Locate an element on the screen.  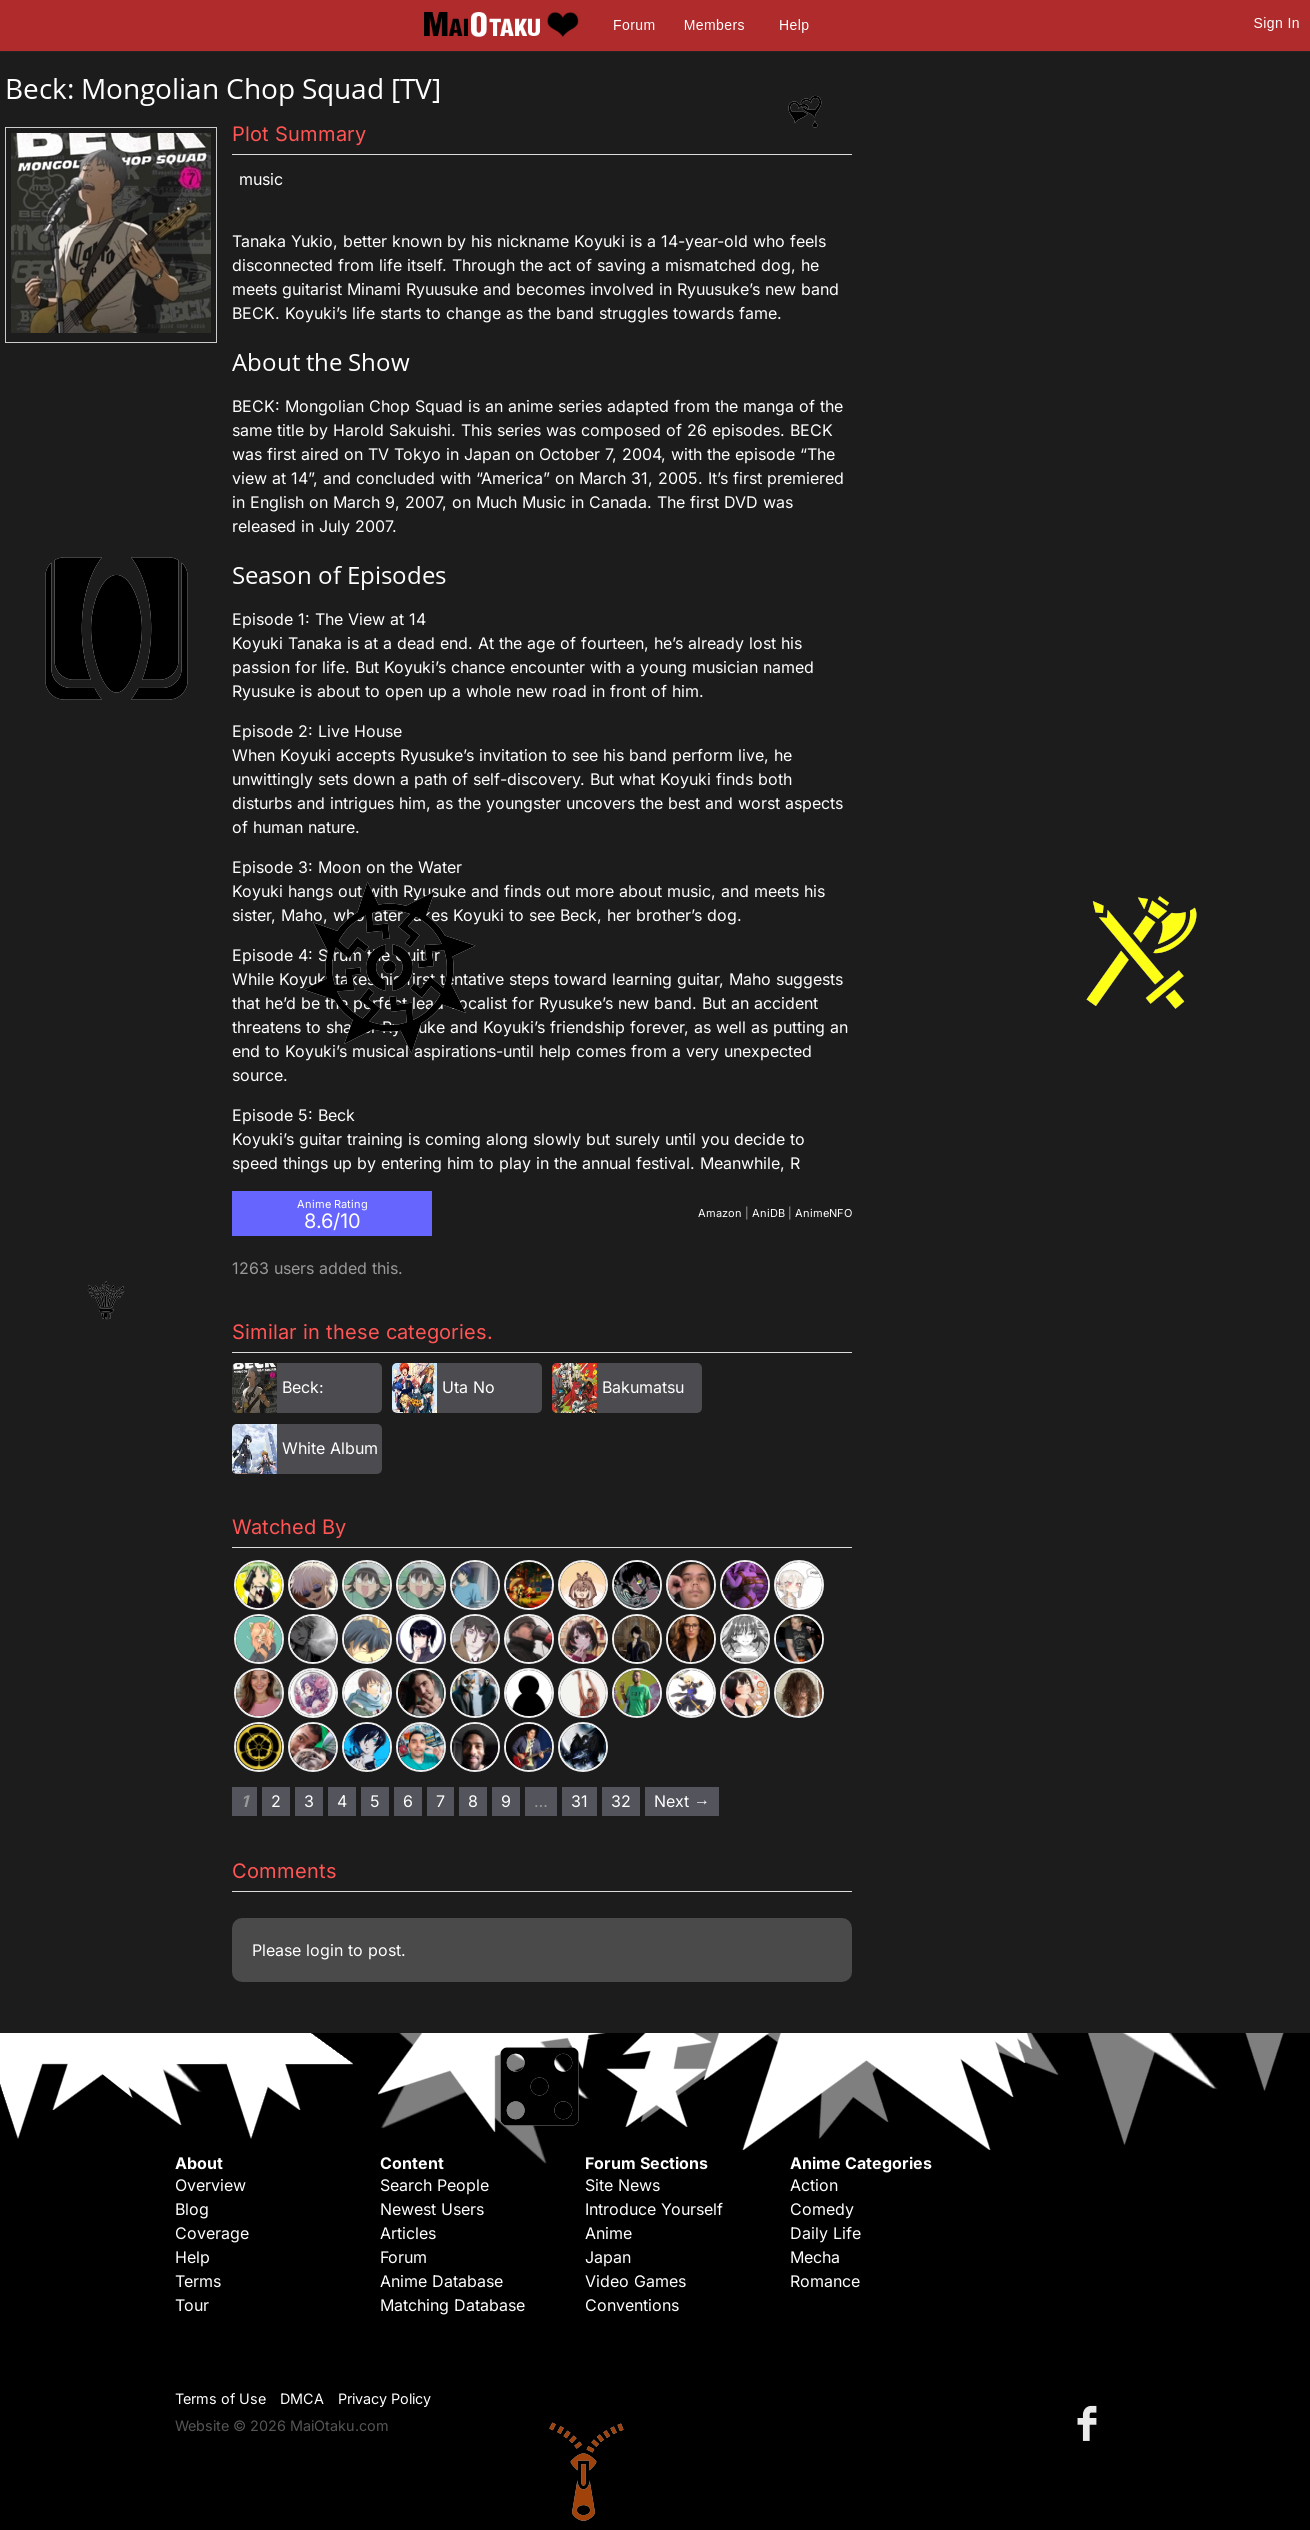
roll the dice or generate a random number is located at coordinates (539, 2086).